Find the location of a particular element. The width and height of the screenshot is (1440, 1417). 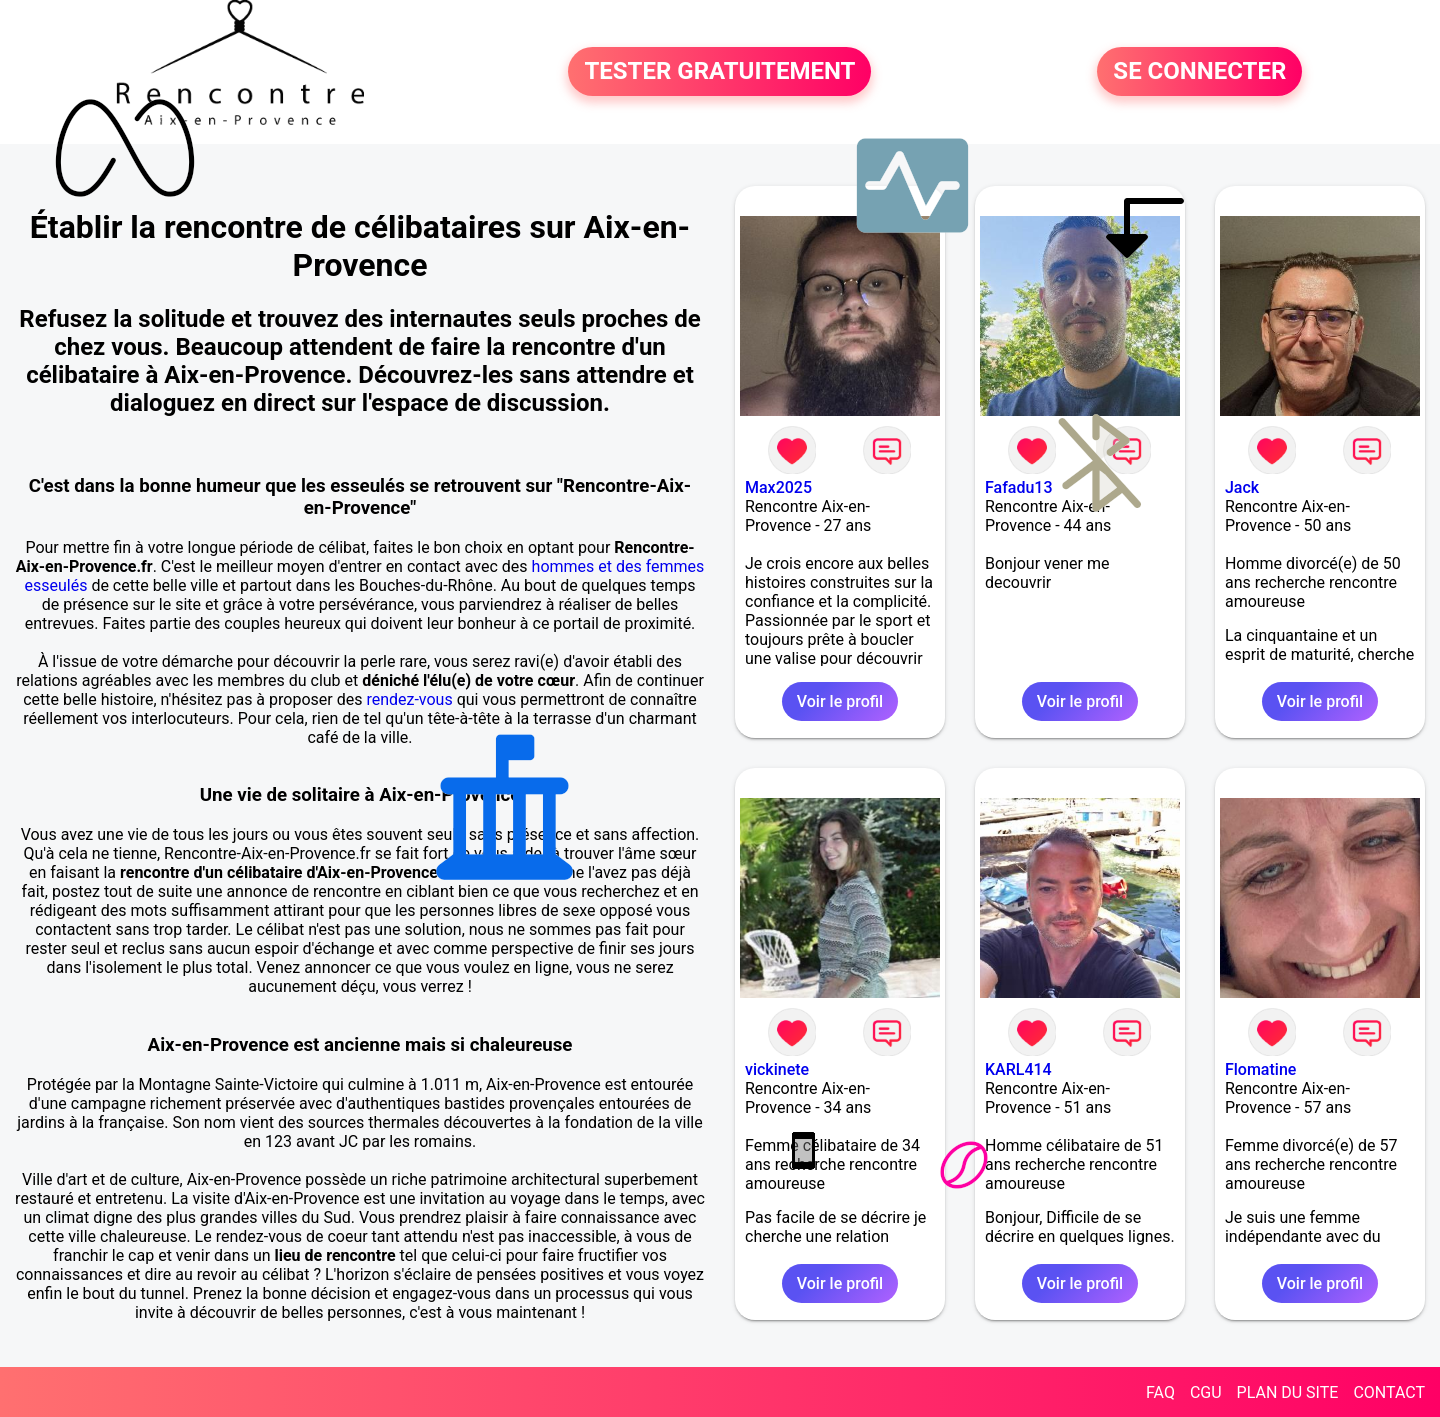

indicates mobile device or smartphone view is located at coordinates (803, 1150).